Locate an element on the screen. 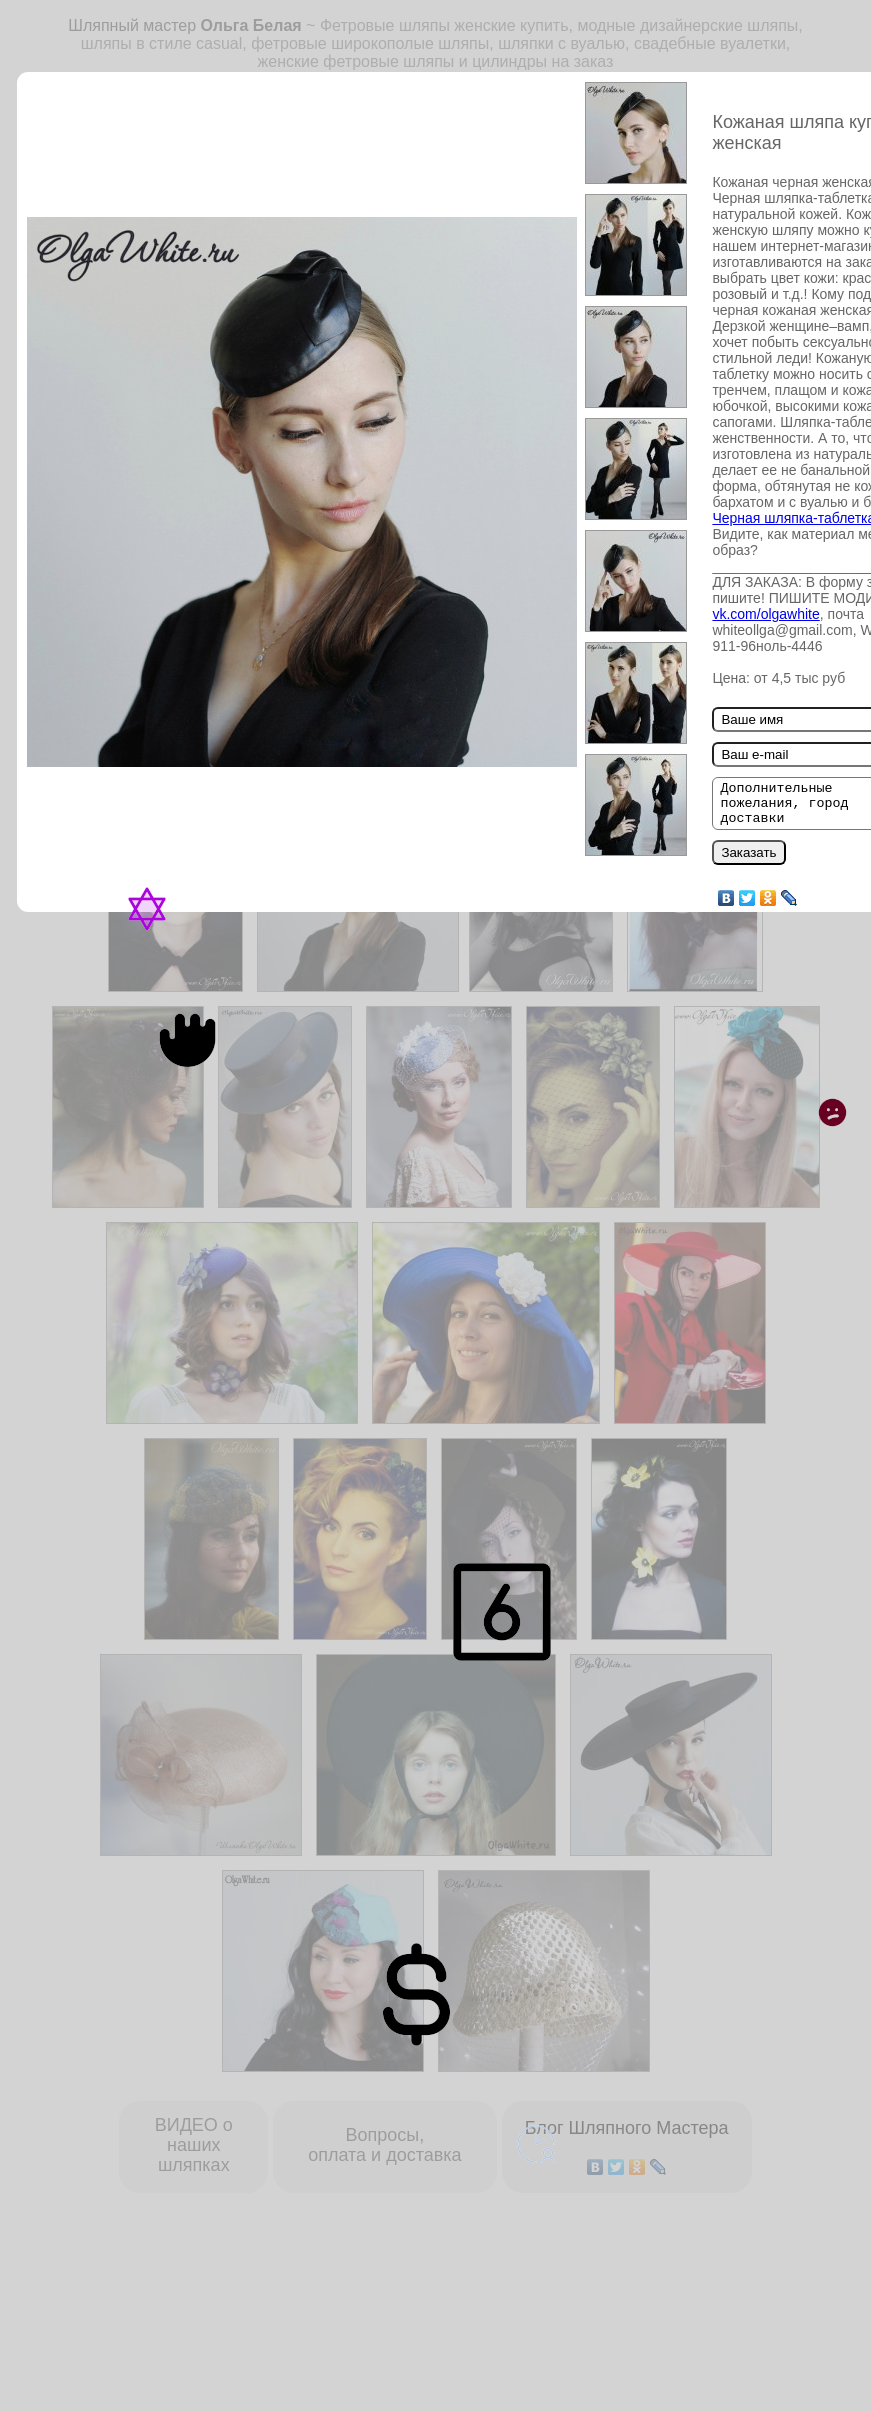 The image size is (871, 2412). indicates a confused or uncertain state is located at coordinates (832, 1112).